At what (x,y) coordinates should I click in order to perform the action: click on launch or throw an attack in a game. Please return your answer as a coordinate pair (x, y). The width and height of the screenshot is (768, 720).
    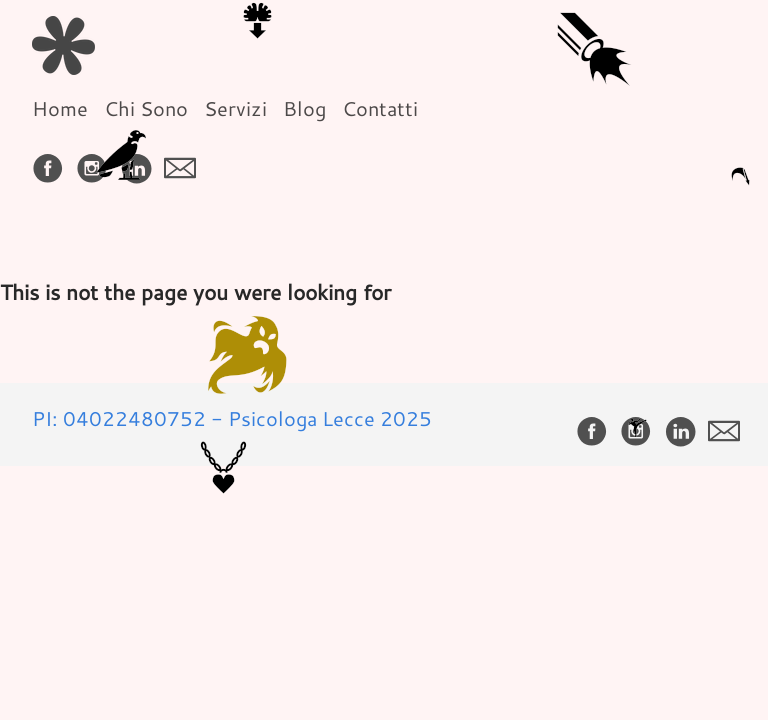
    Looking at the image, I should click on (740, 176).